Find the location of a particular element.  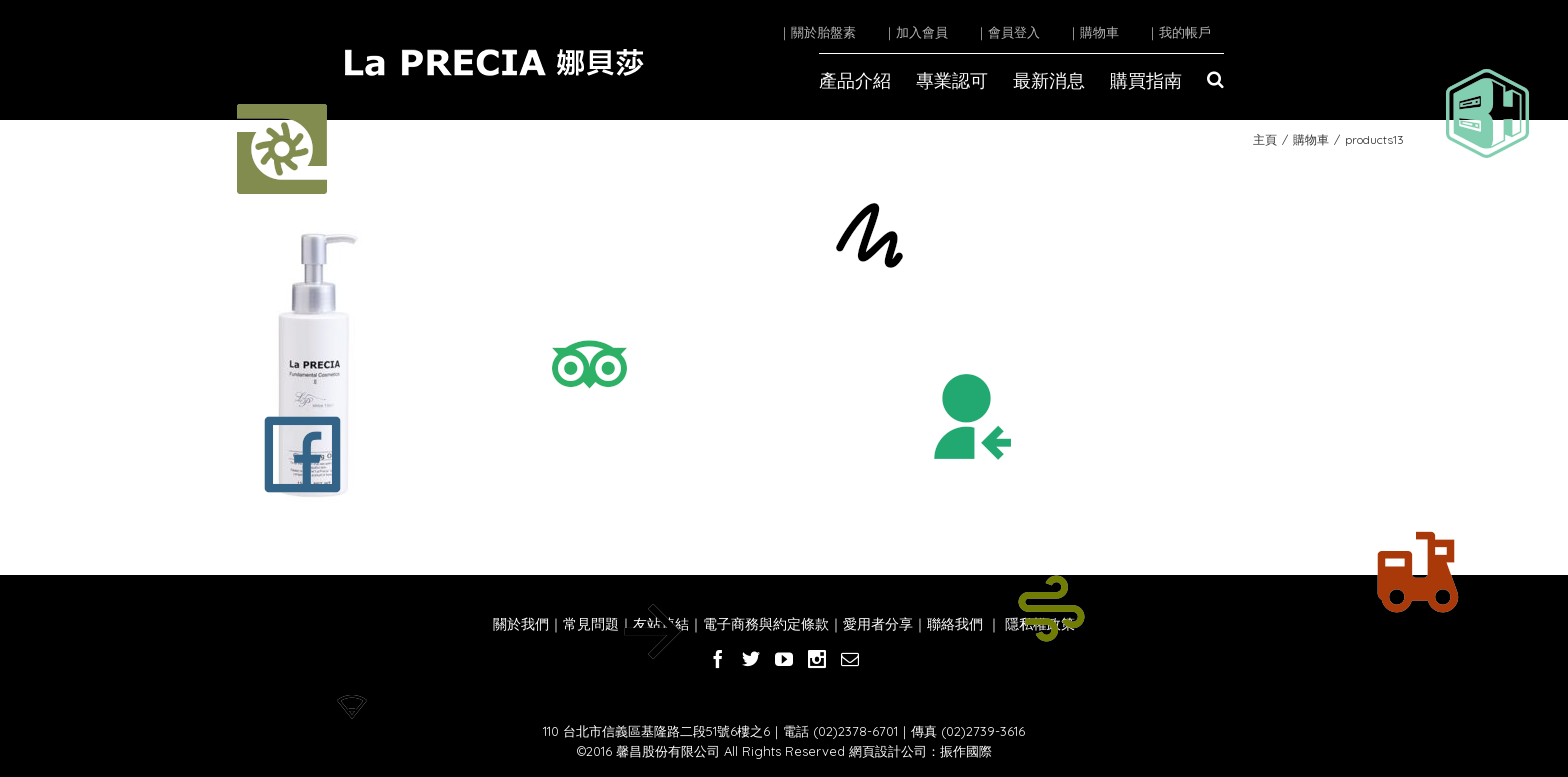

open sketching or drawing tool is located at coordinates (869, 236).